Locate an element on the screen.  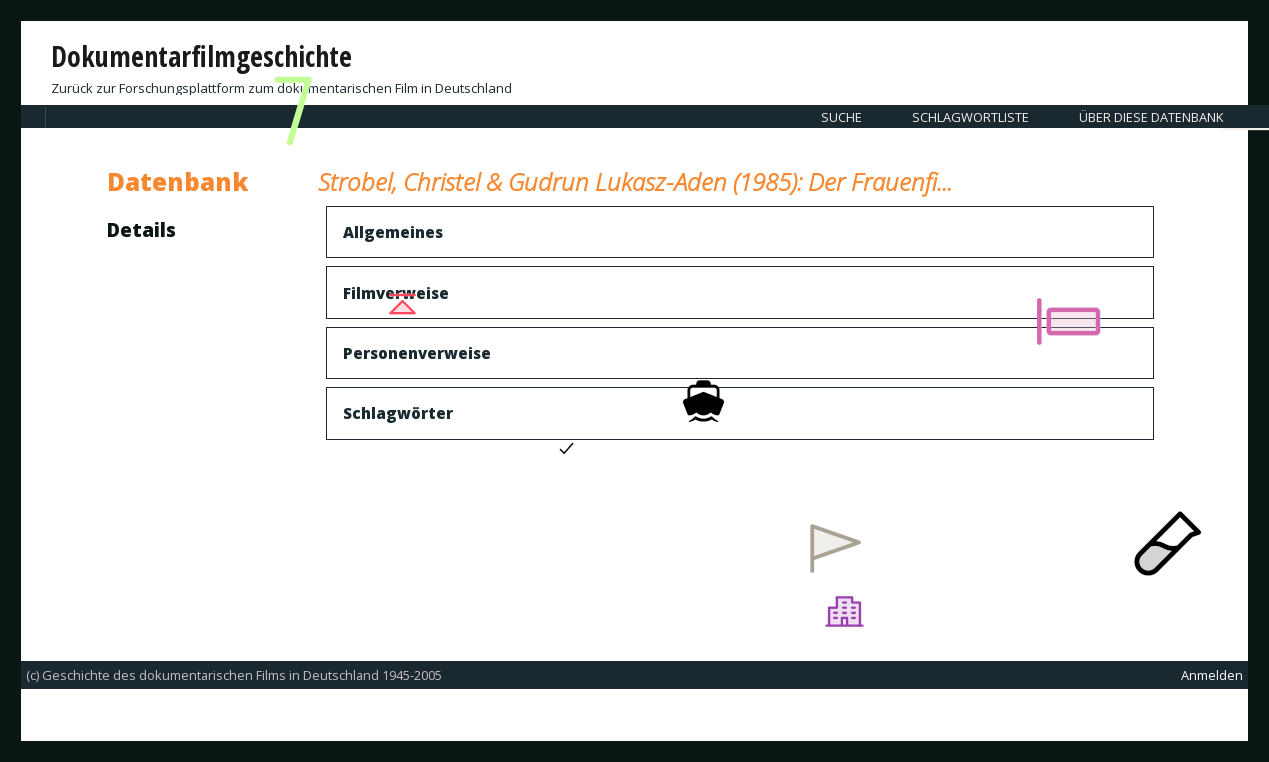
align content to the left edge is located at coordinates (1067, 321).